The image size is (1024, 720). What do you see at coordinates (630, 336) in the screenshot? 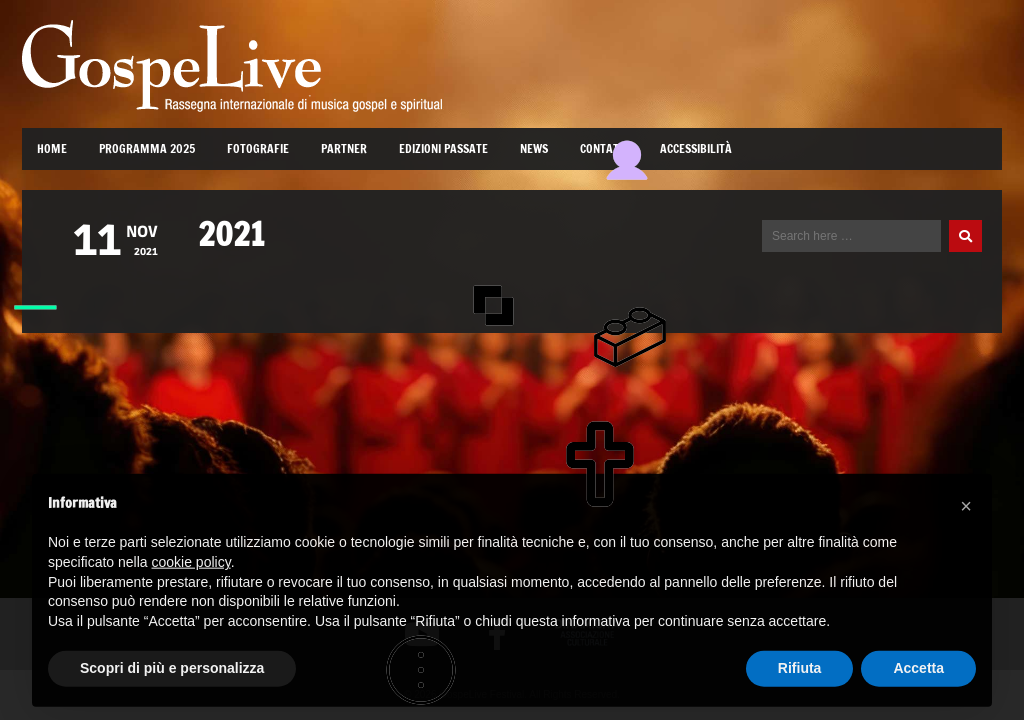
I see `access building blocks or modular components` at bounding box center [630, 336].